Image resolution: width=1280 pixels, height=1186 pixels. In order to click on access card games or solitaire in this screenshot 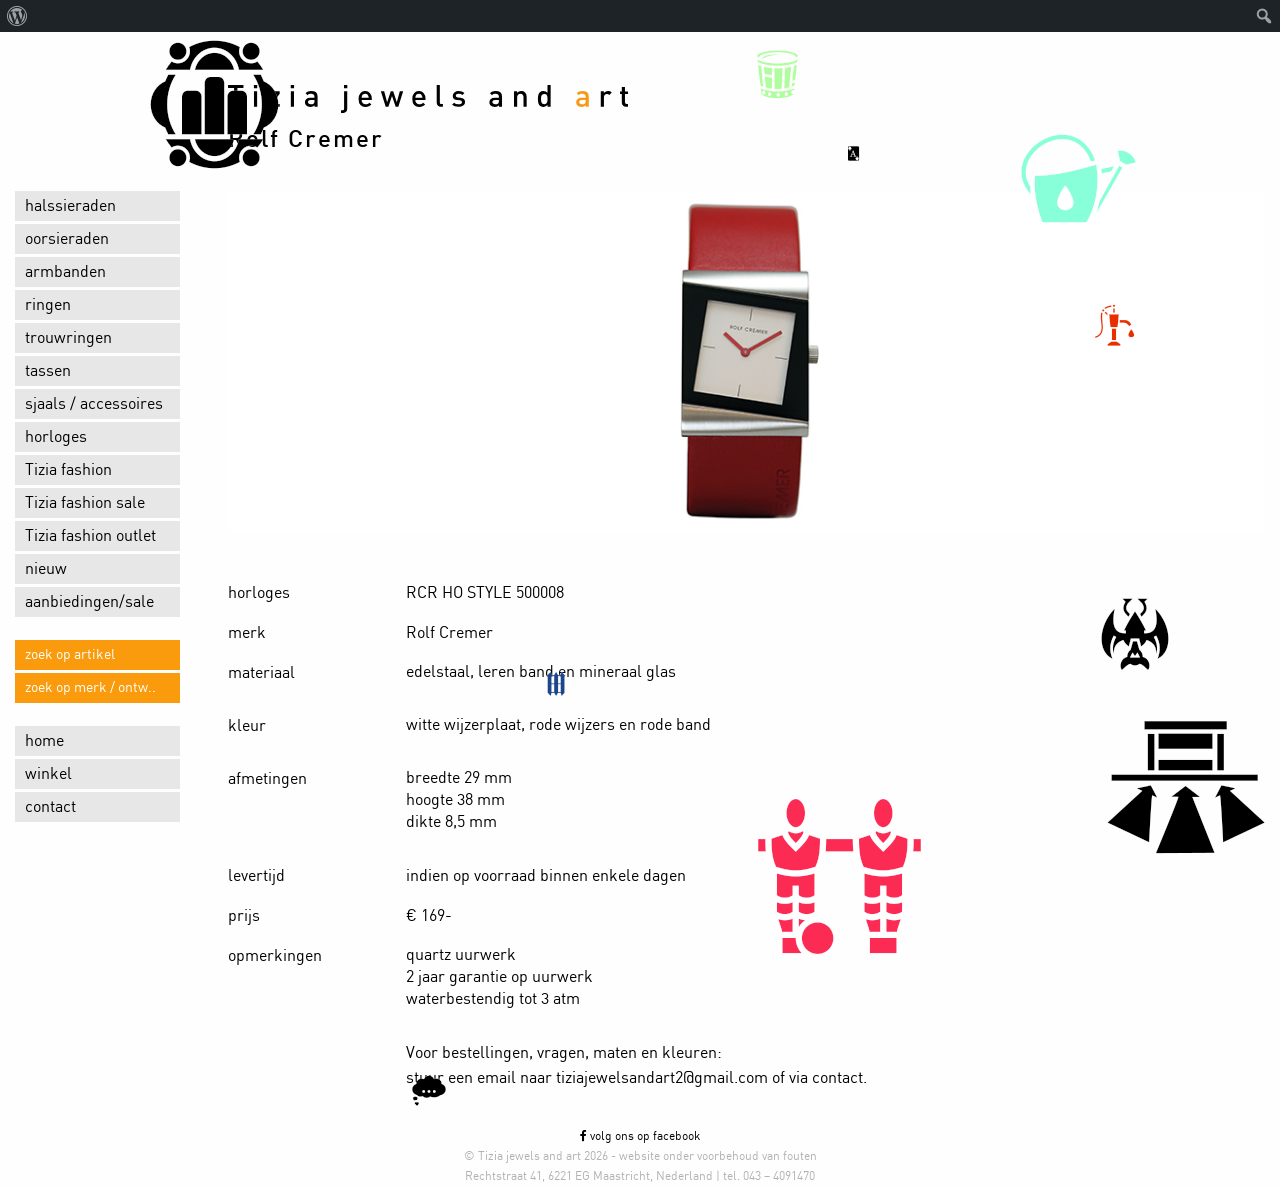, I will do `click(853, 153)`.